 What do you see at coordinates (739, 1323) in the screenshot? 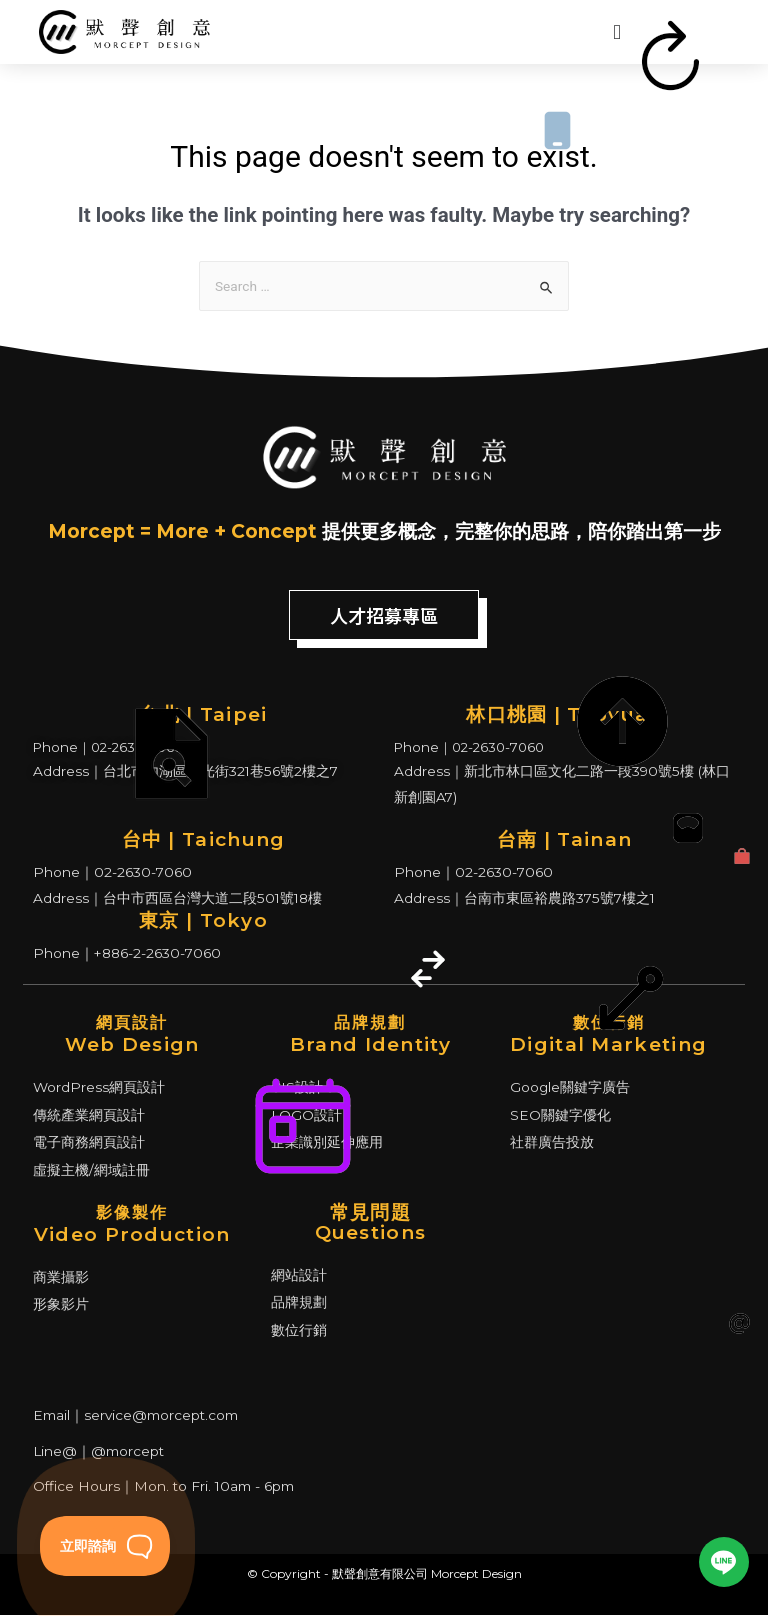
I see `mention a user in a post or comment` at bounding box center [739, 1323].